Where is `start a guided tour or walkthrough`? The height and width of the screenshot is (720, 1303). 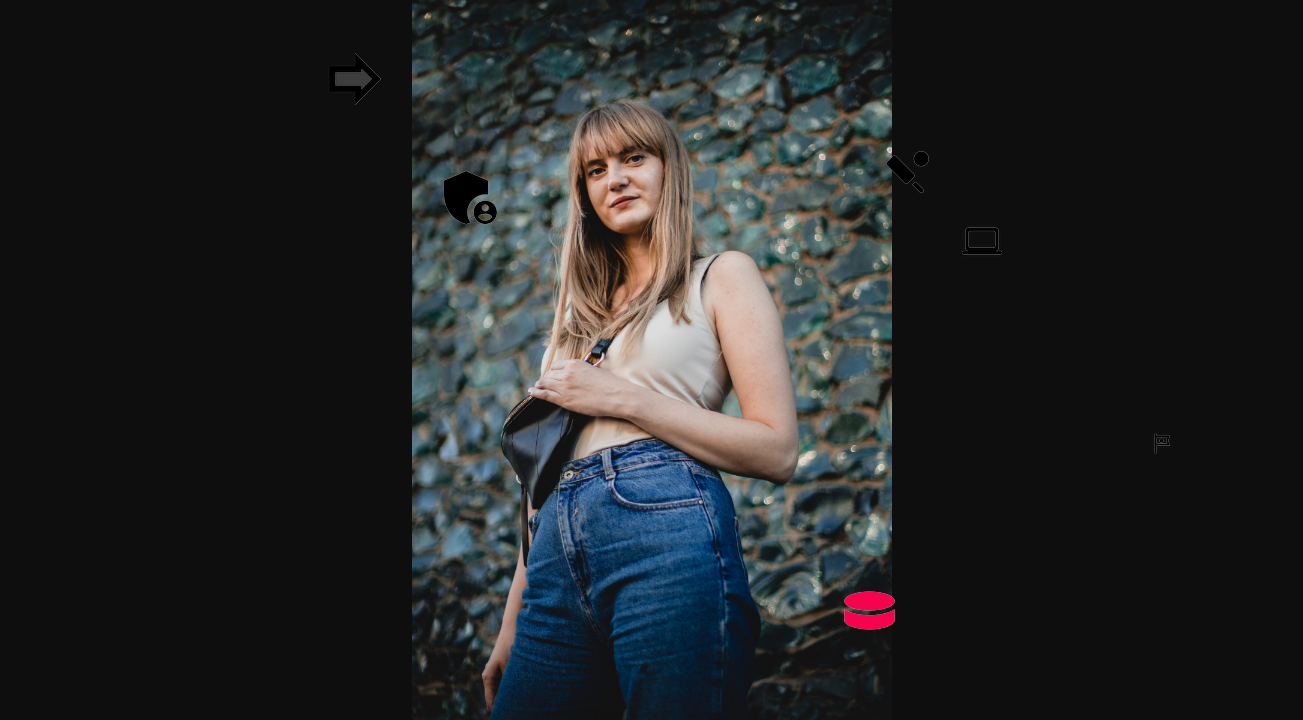 start a guided tour or walkthrough is located at coordinates (1161, 443).